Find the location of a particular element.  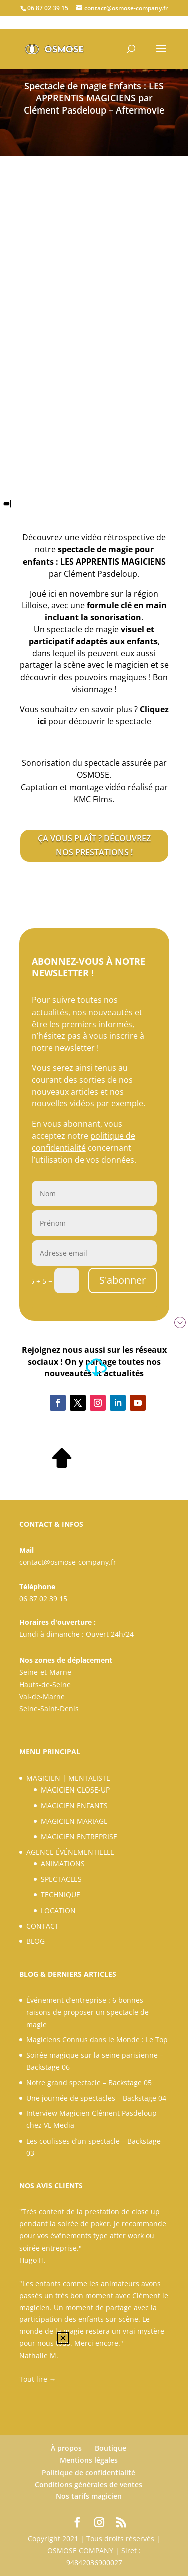

close or dismiss a dialog box is located at coordinates (63, 2338).